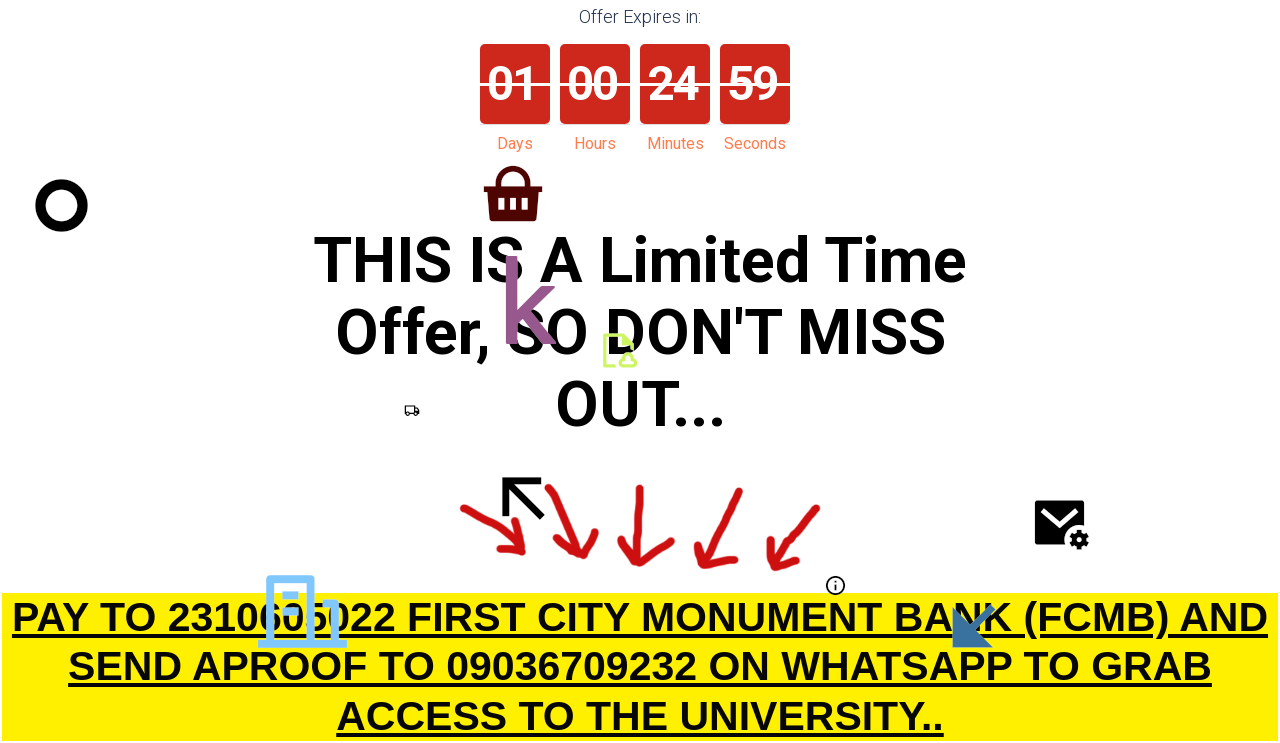 The image size is (1280, 743). Describe the element at coordinates (974, 626) in the screenshot. I see `navigate to previous or lower-level content` at that location.